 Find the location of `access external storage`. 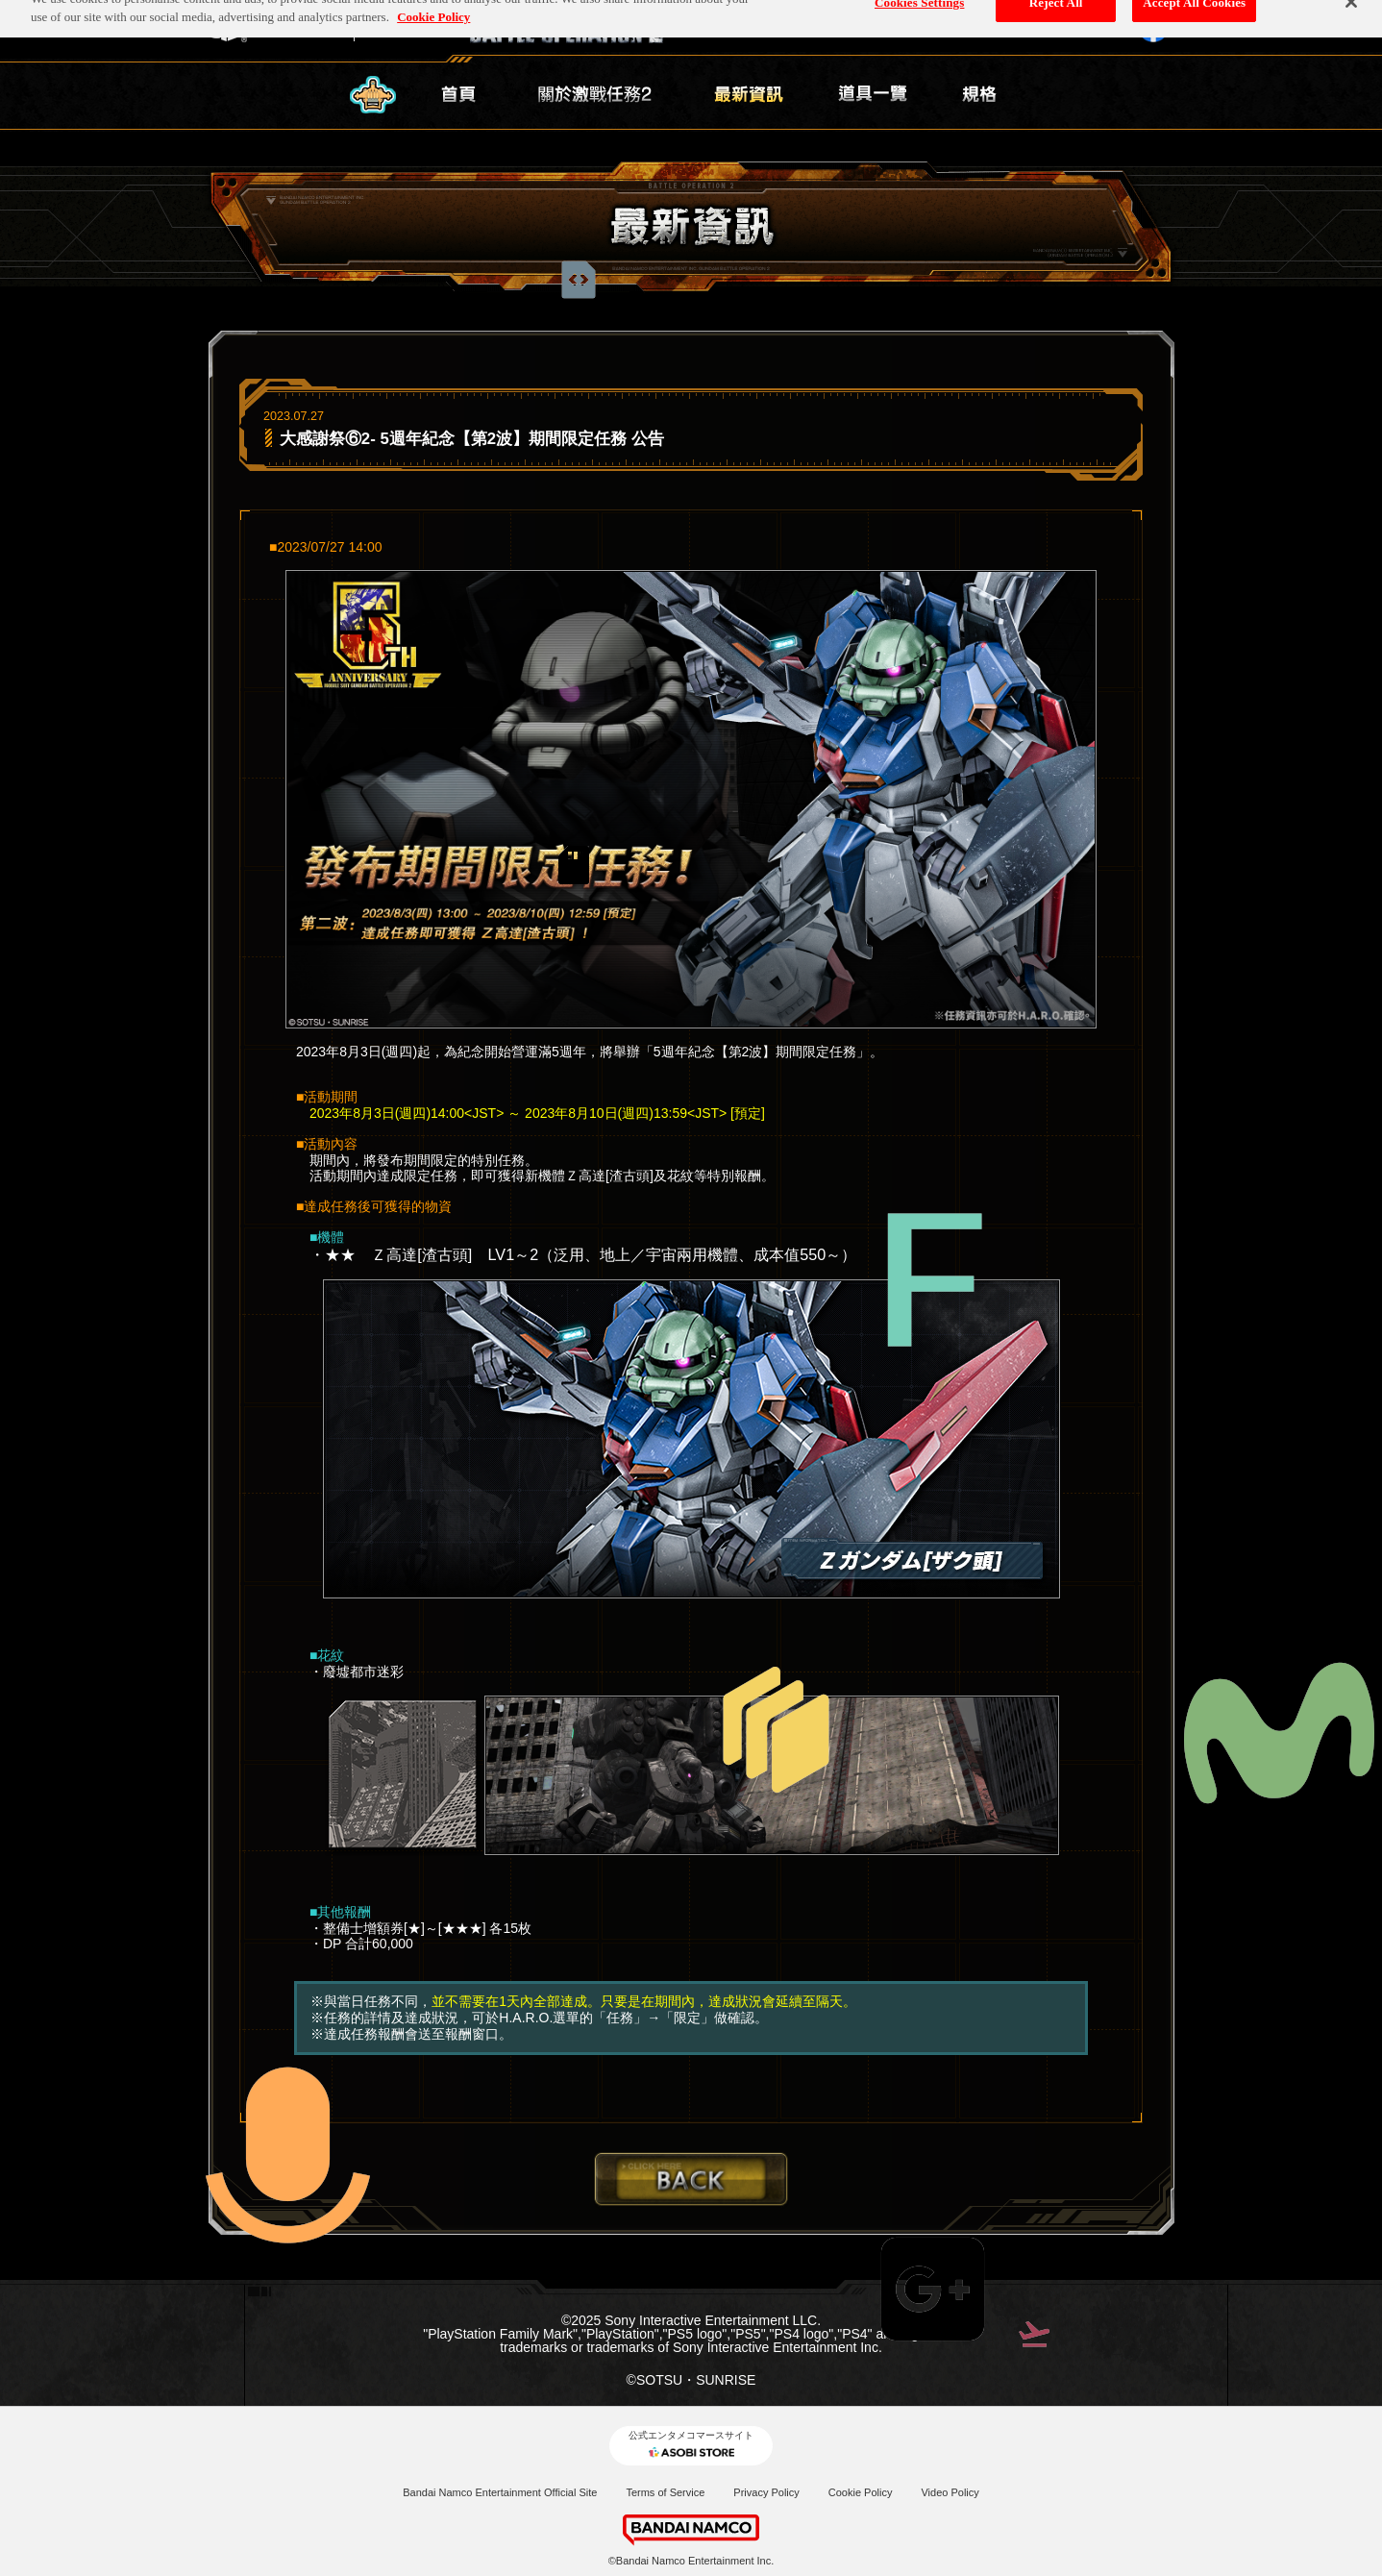

access external storage is located at coordinates (574, 865).